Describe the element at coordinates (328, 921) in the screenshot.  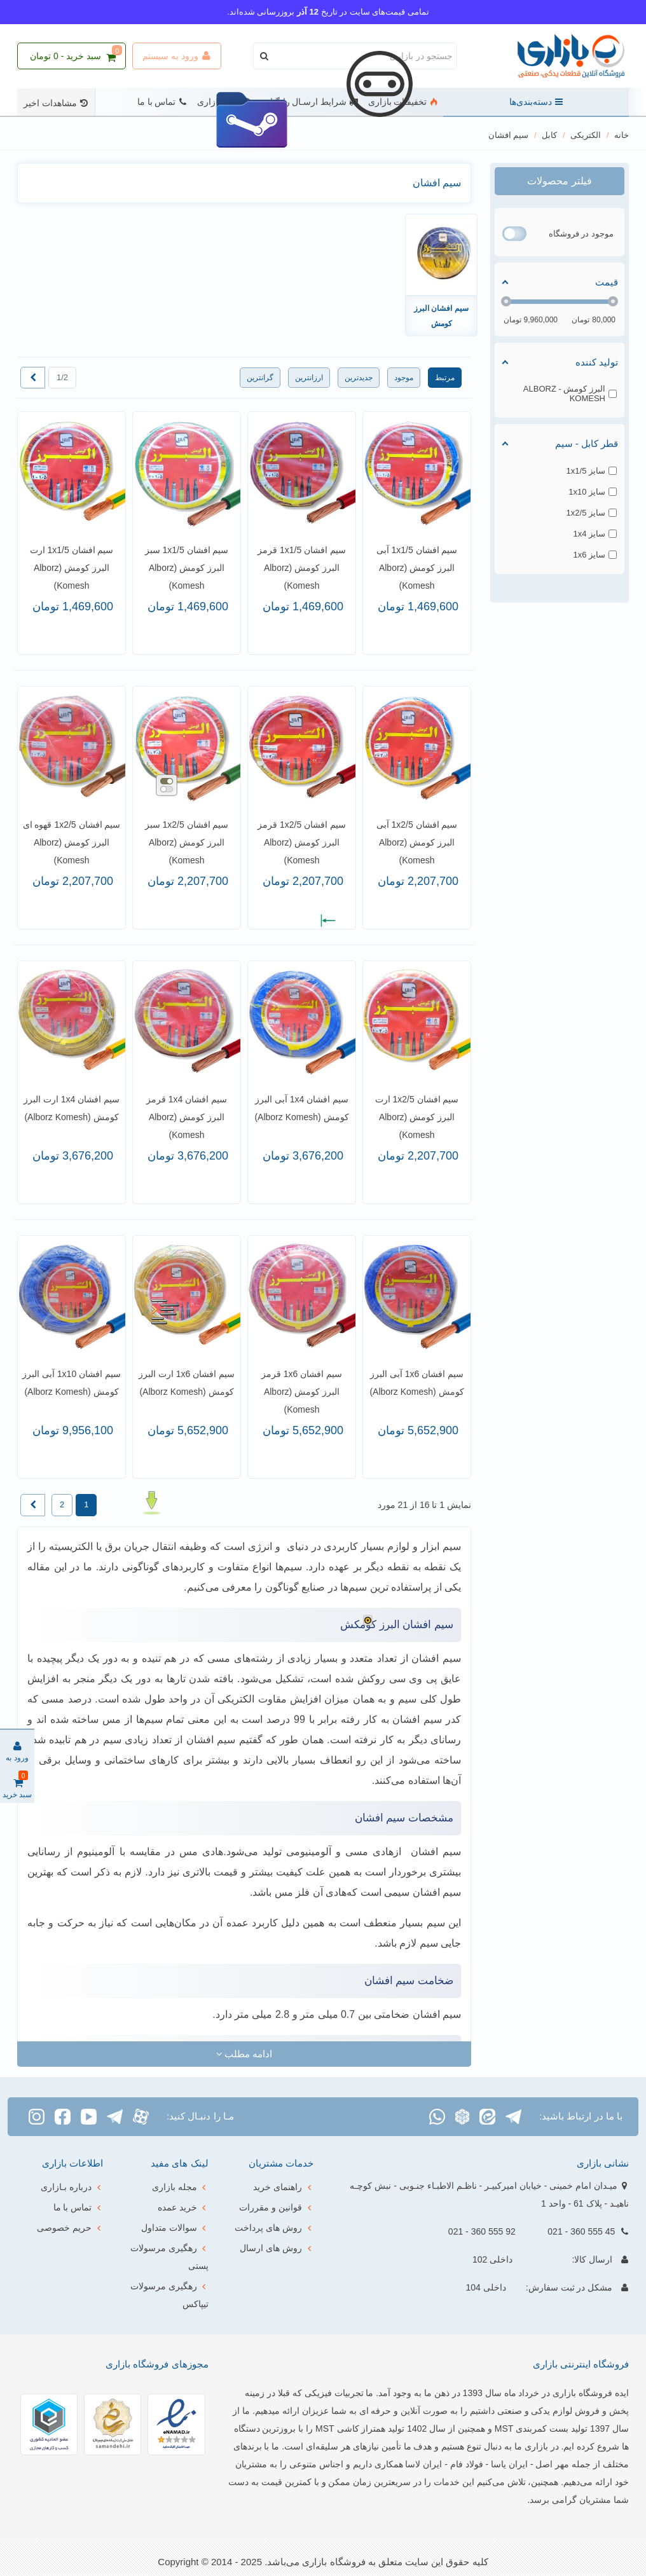
I see `go to the first item in a list or sequence` at that location.